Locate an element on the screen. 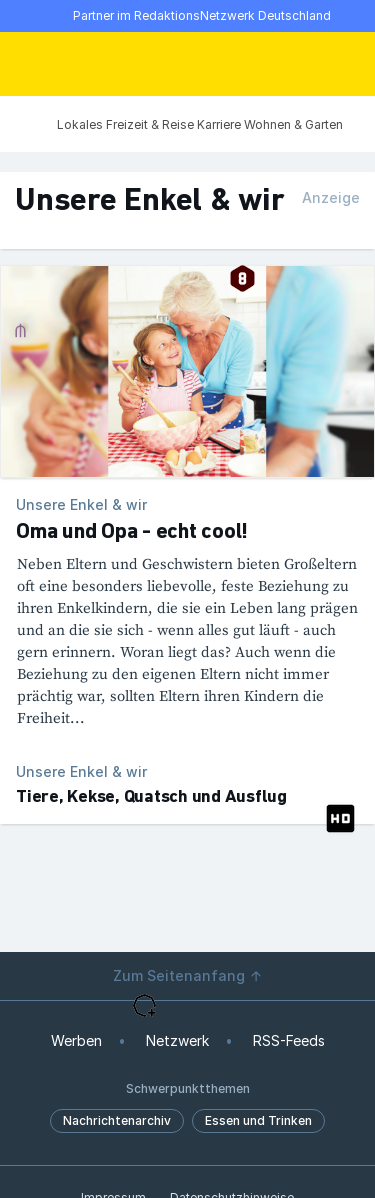  add a new warning or alert is located at coordinates (144, 1005).